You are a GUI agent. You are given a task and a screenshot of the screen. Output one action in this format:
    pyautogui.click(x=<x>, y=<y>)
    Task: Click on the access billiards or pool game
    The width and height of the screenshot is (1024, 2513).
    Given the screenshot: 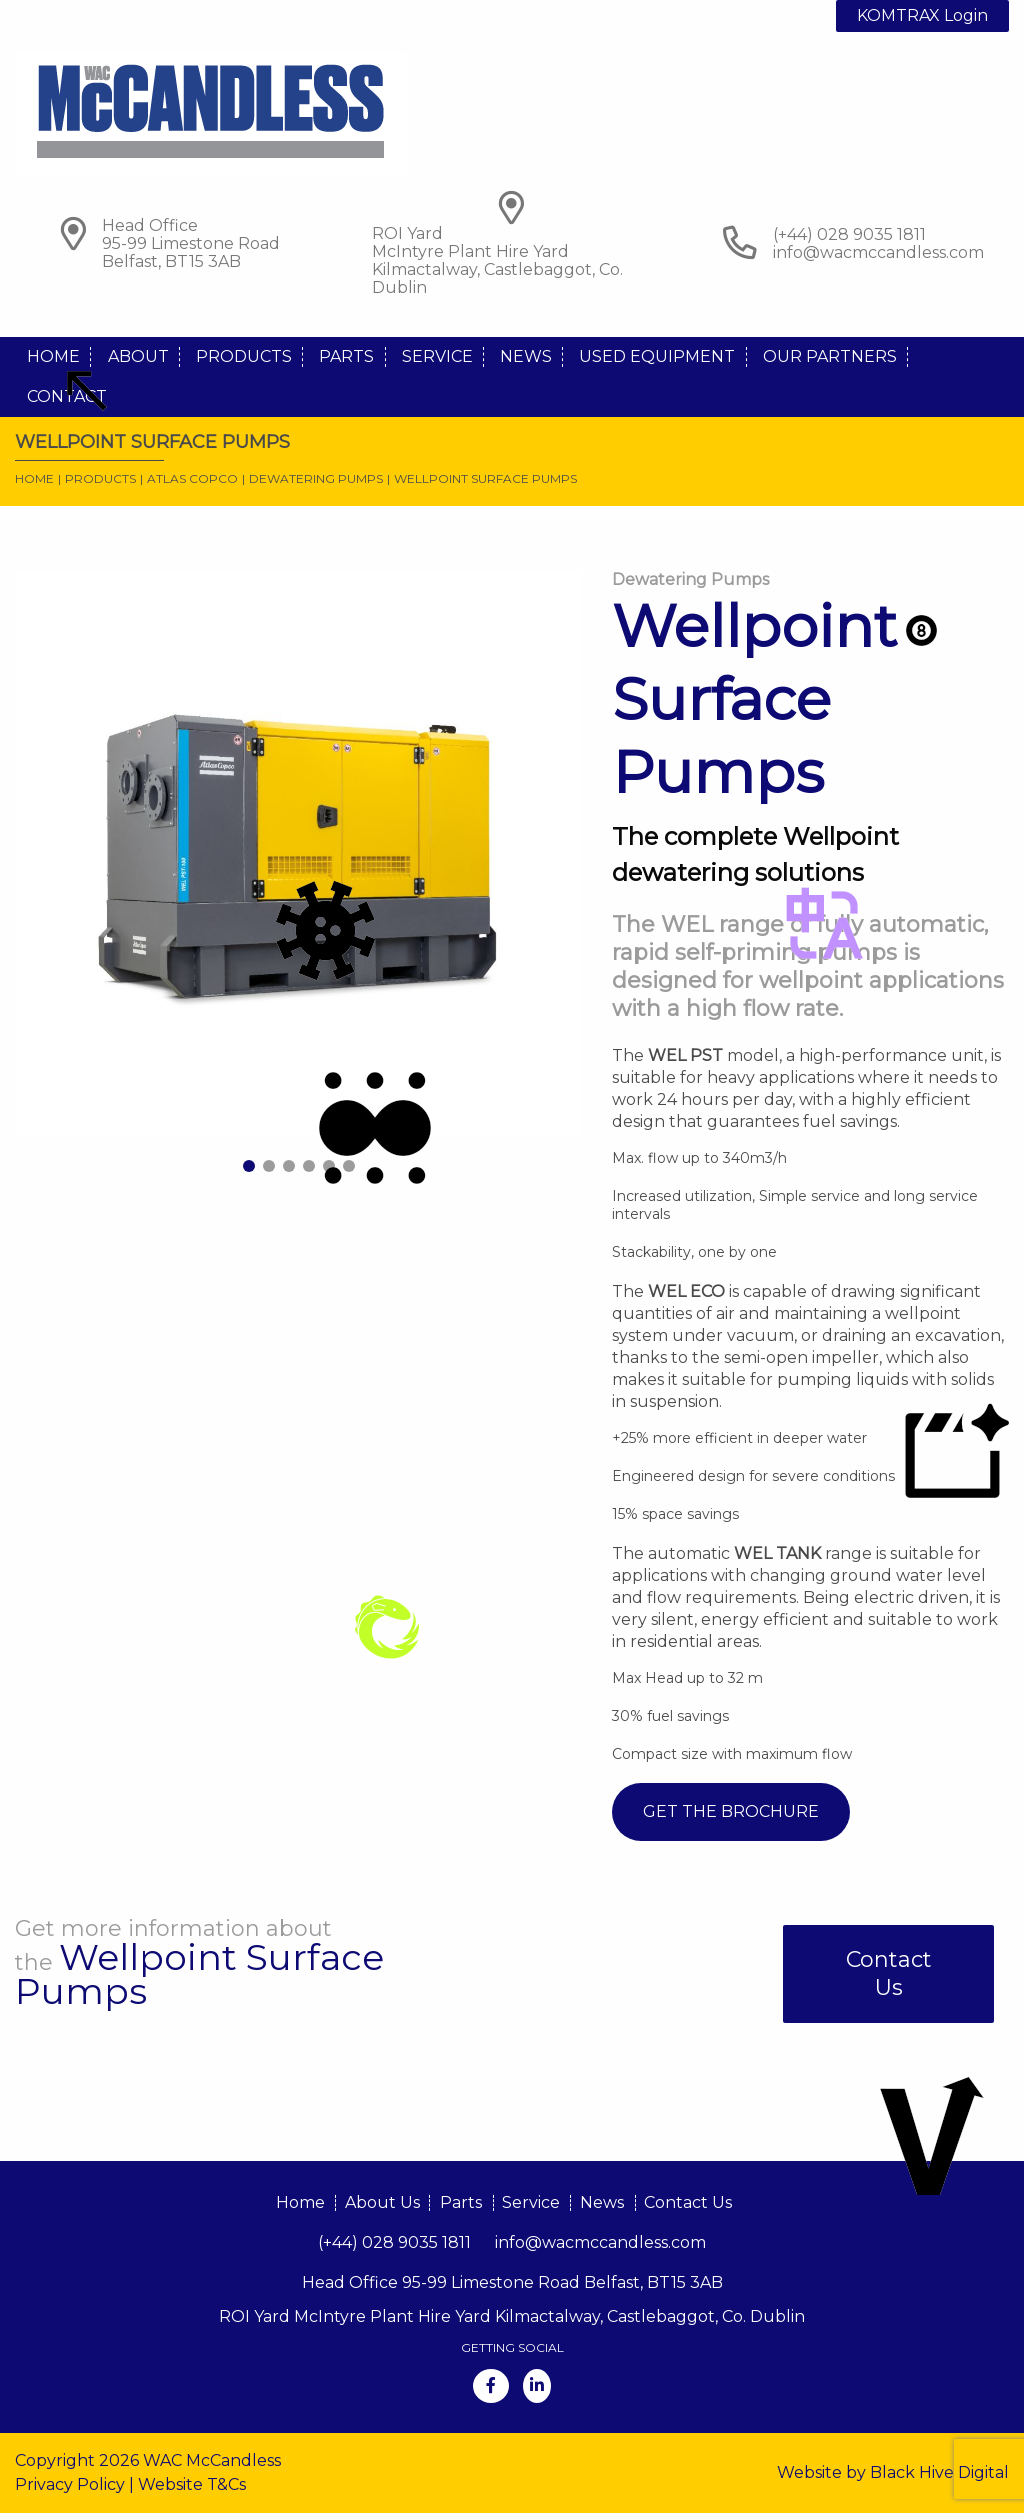 What is the action you would take?
    pyautogui.click(x=921, y=630)
    